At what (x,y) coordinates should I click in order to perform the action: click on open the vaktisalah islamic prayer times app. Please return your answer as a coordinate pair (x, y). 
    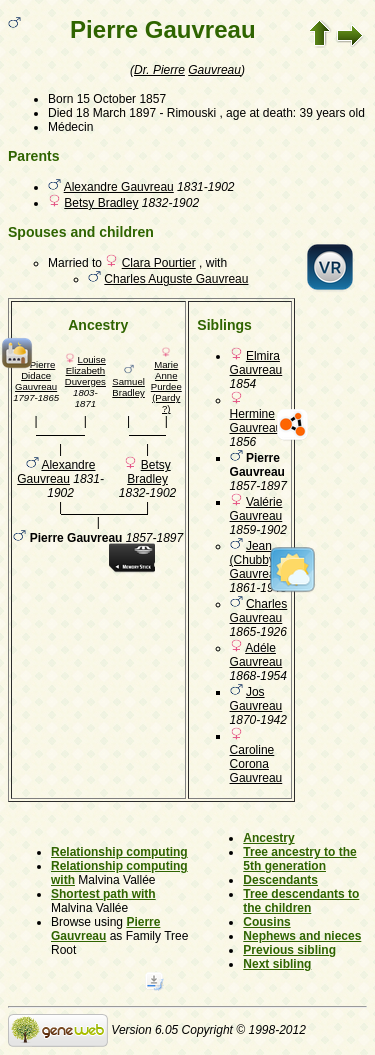
    Looking at the image, I should click on (17, 353).